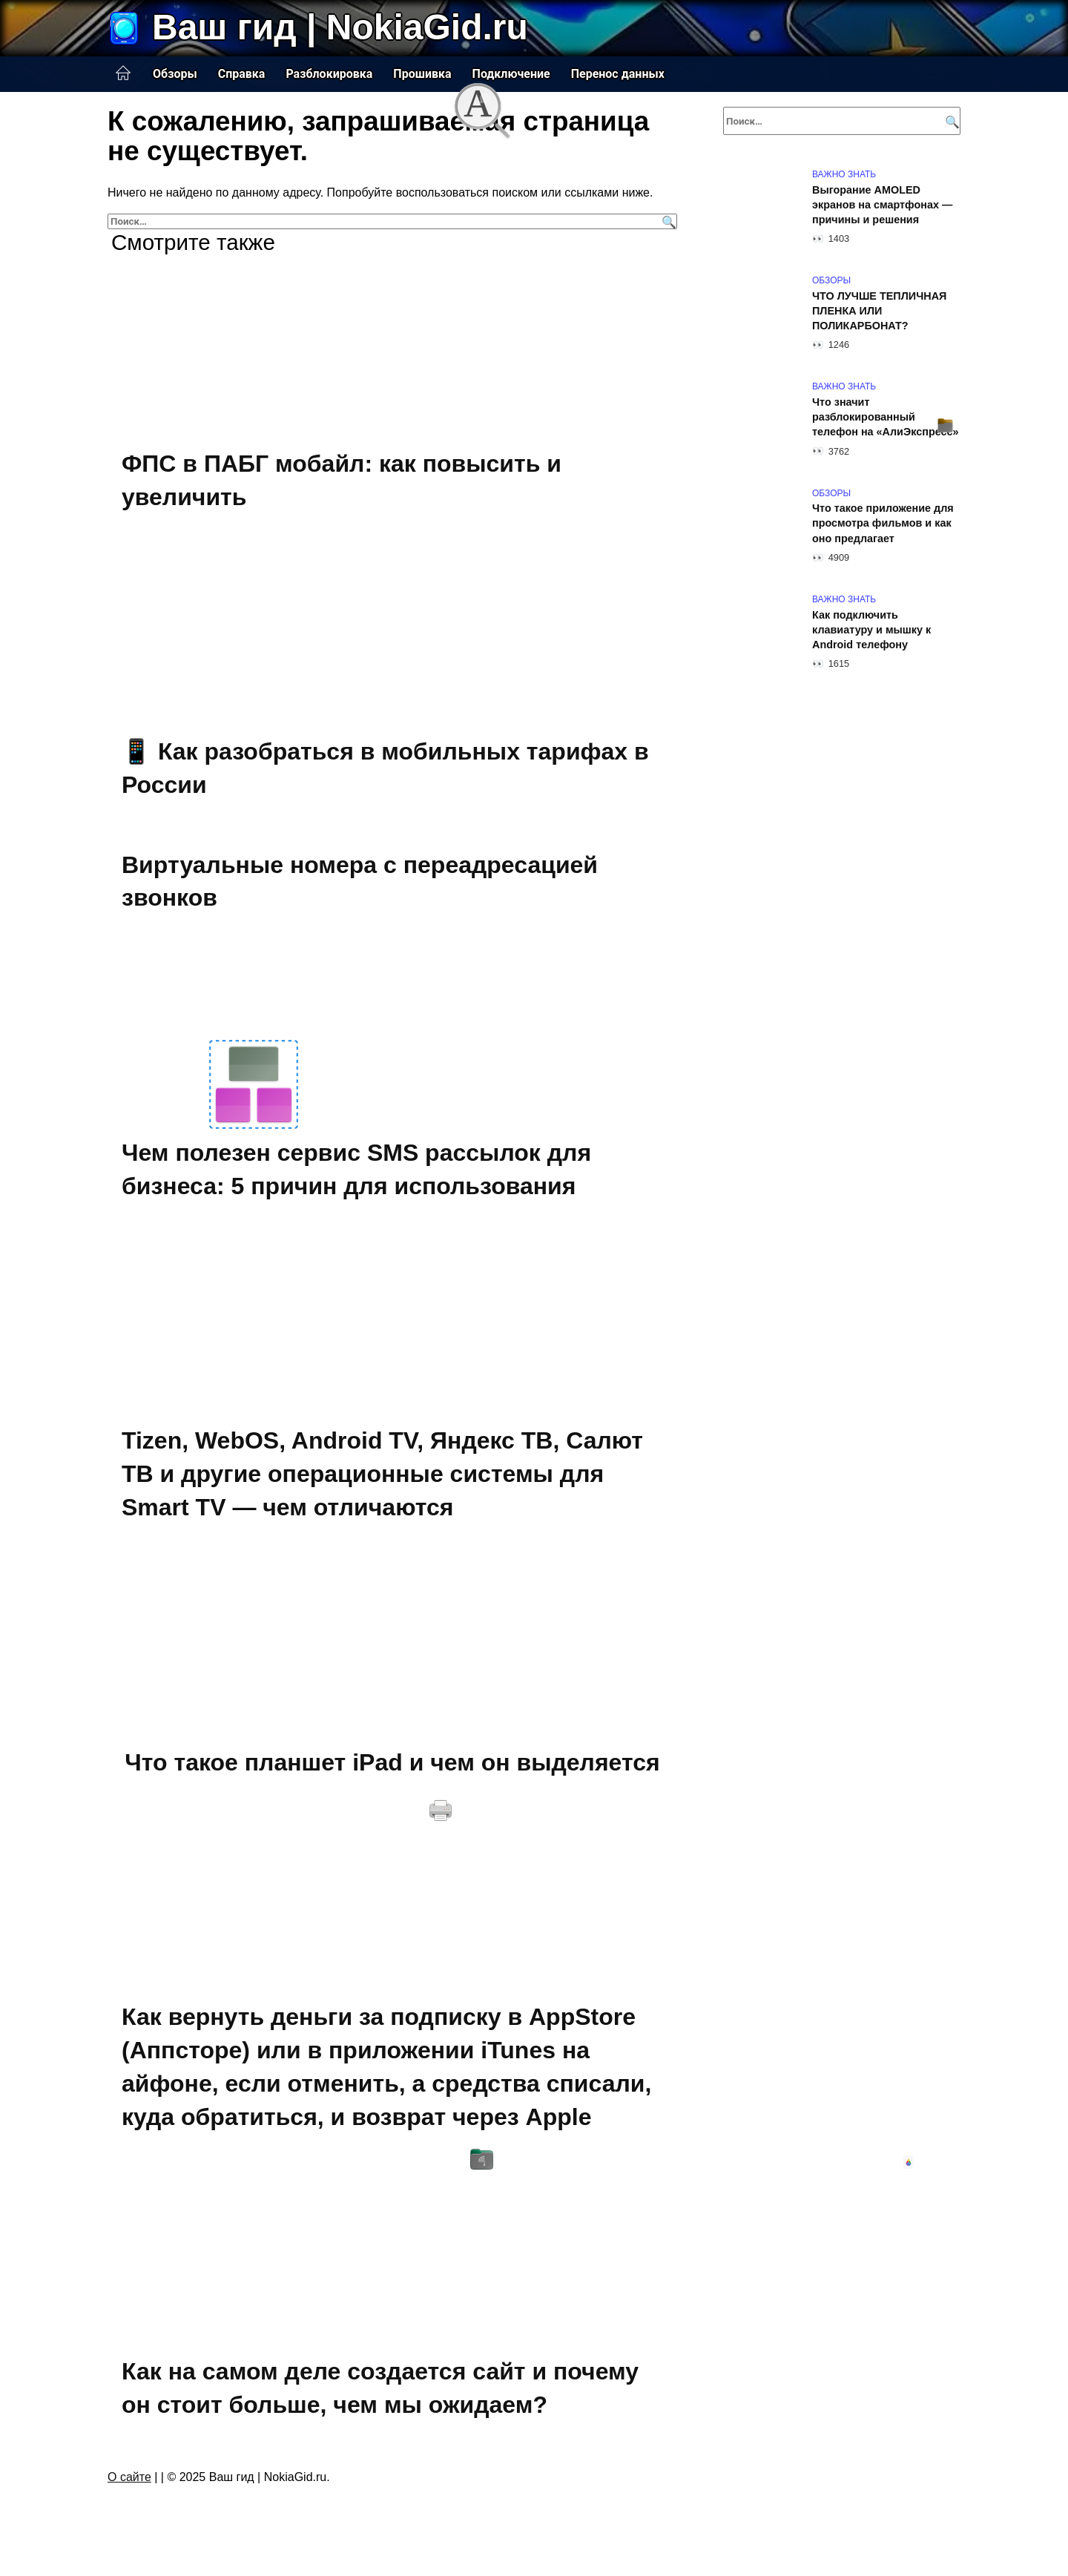  What do you see at coordinates (254, 1084) in the screenshot?
I see `select all items in the current view` at bounding box center [254, 1084].